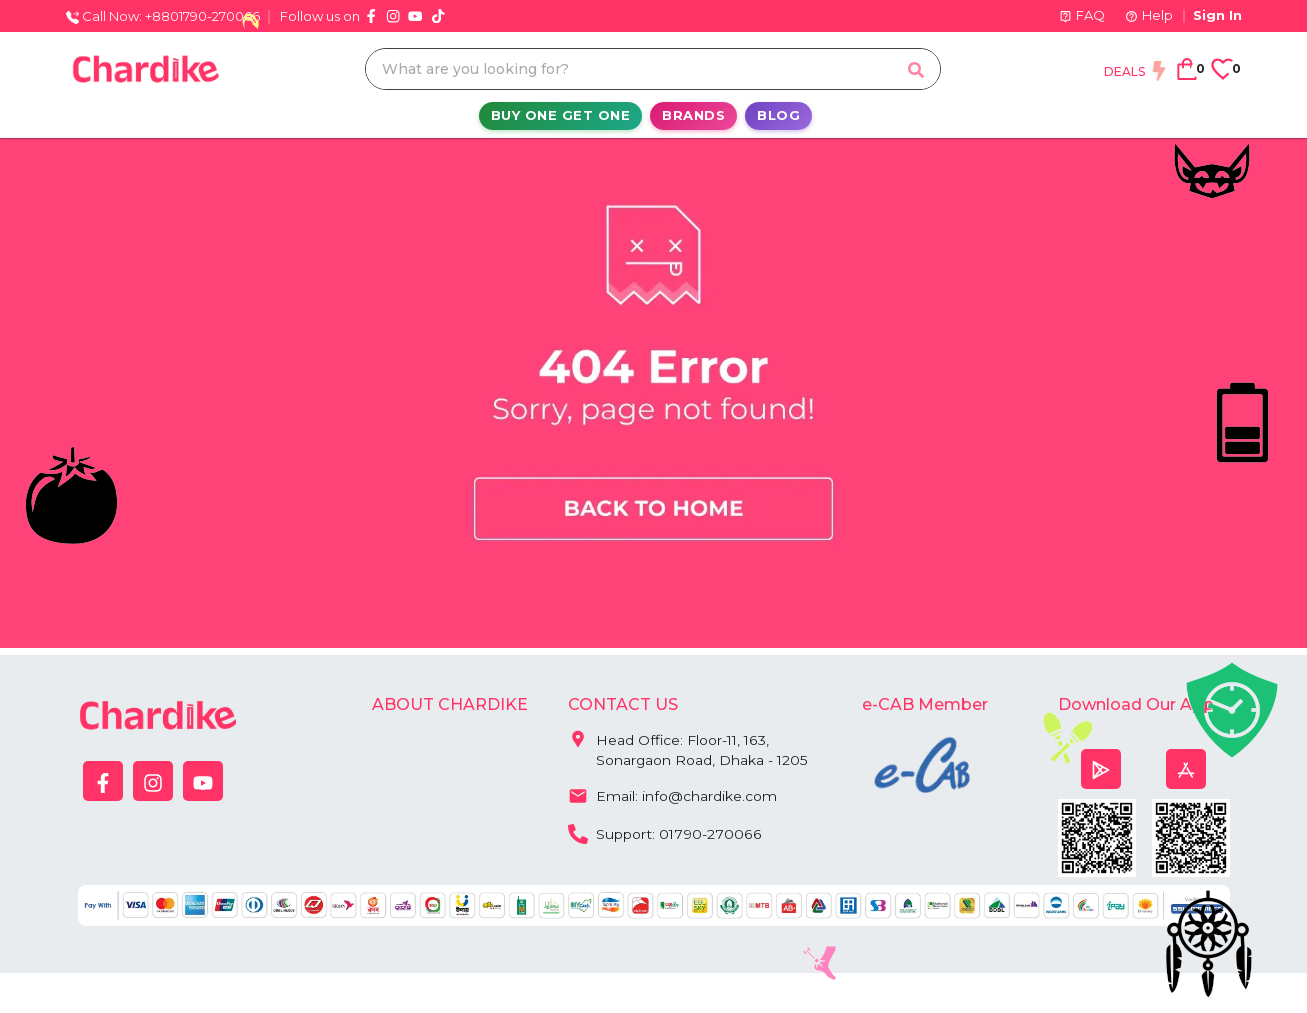  Describe the element at coordinates (819, 963) in the screenshot. I see `indicates a character's weakness or vulnerability` at that location.